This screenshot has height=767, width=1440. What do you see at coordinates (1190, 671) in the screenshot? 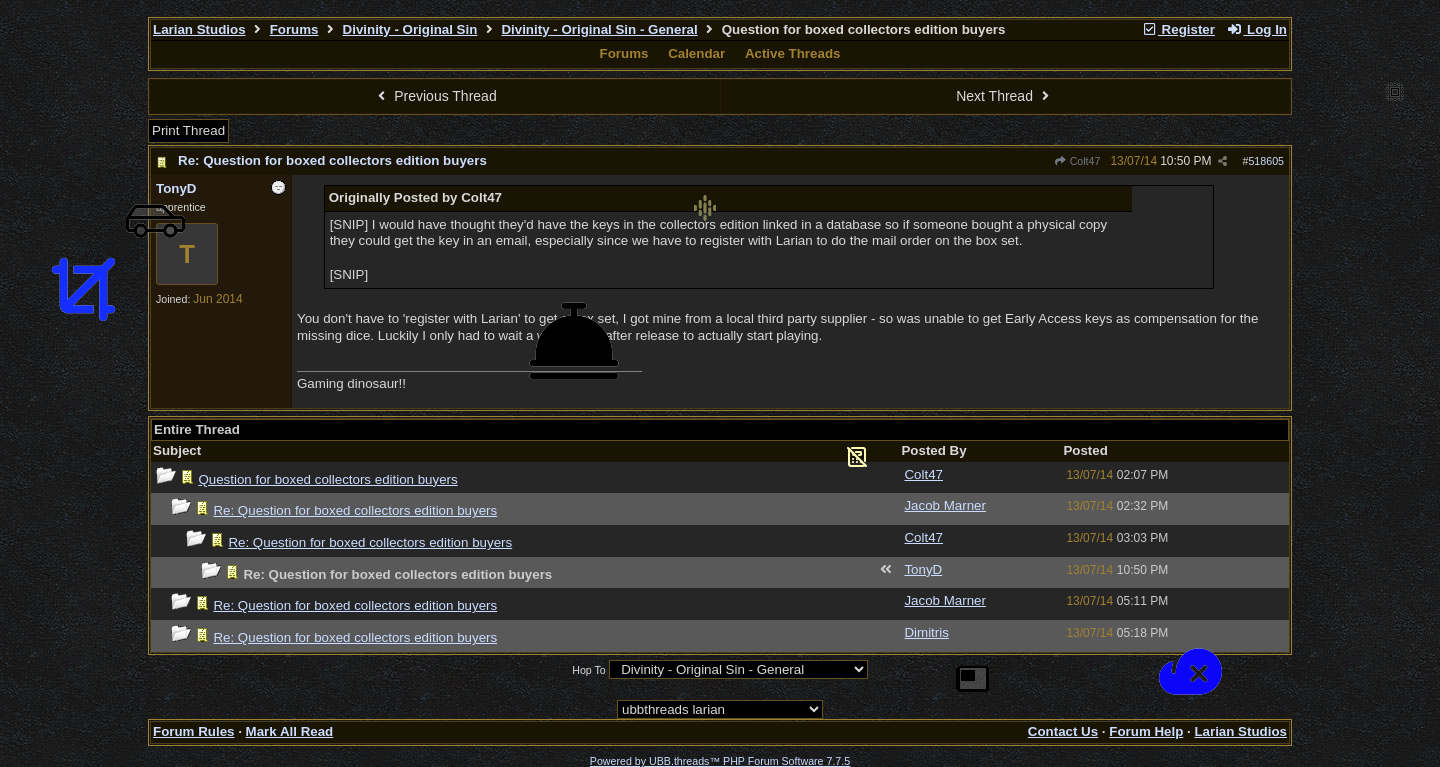
I see `disconnect from cloud storage` at bounding box center [1190, 671].